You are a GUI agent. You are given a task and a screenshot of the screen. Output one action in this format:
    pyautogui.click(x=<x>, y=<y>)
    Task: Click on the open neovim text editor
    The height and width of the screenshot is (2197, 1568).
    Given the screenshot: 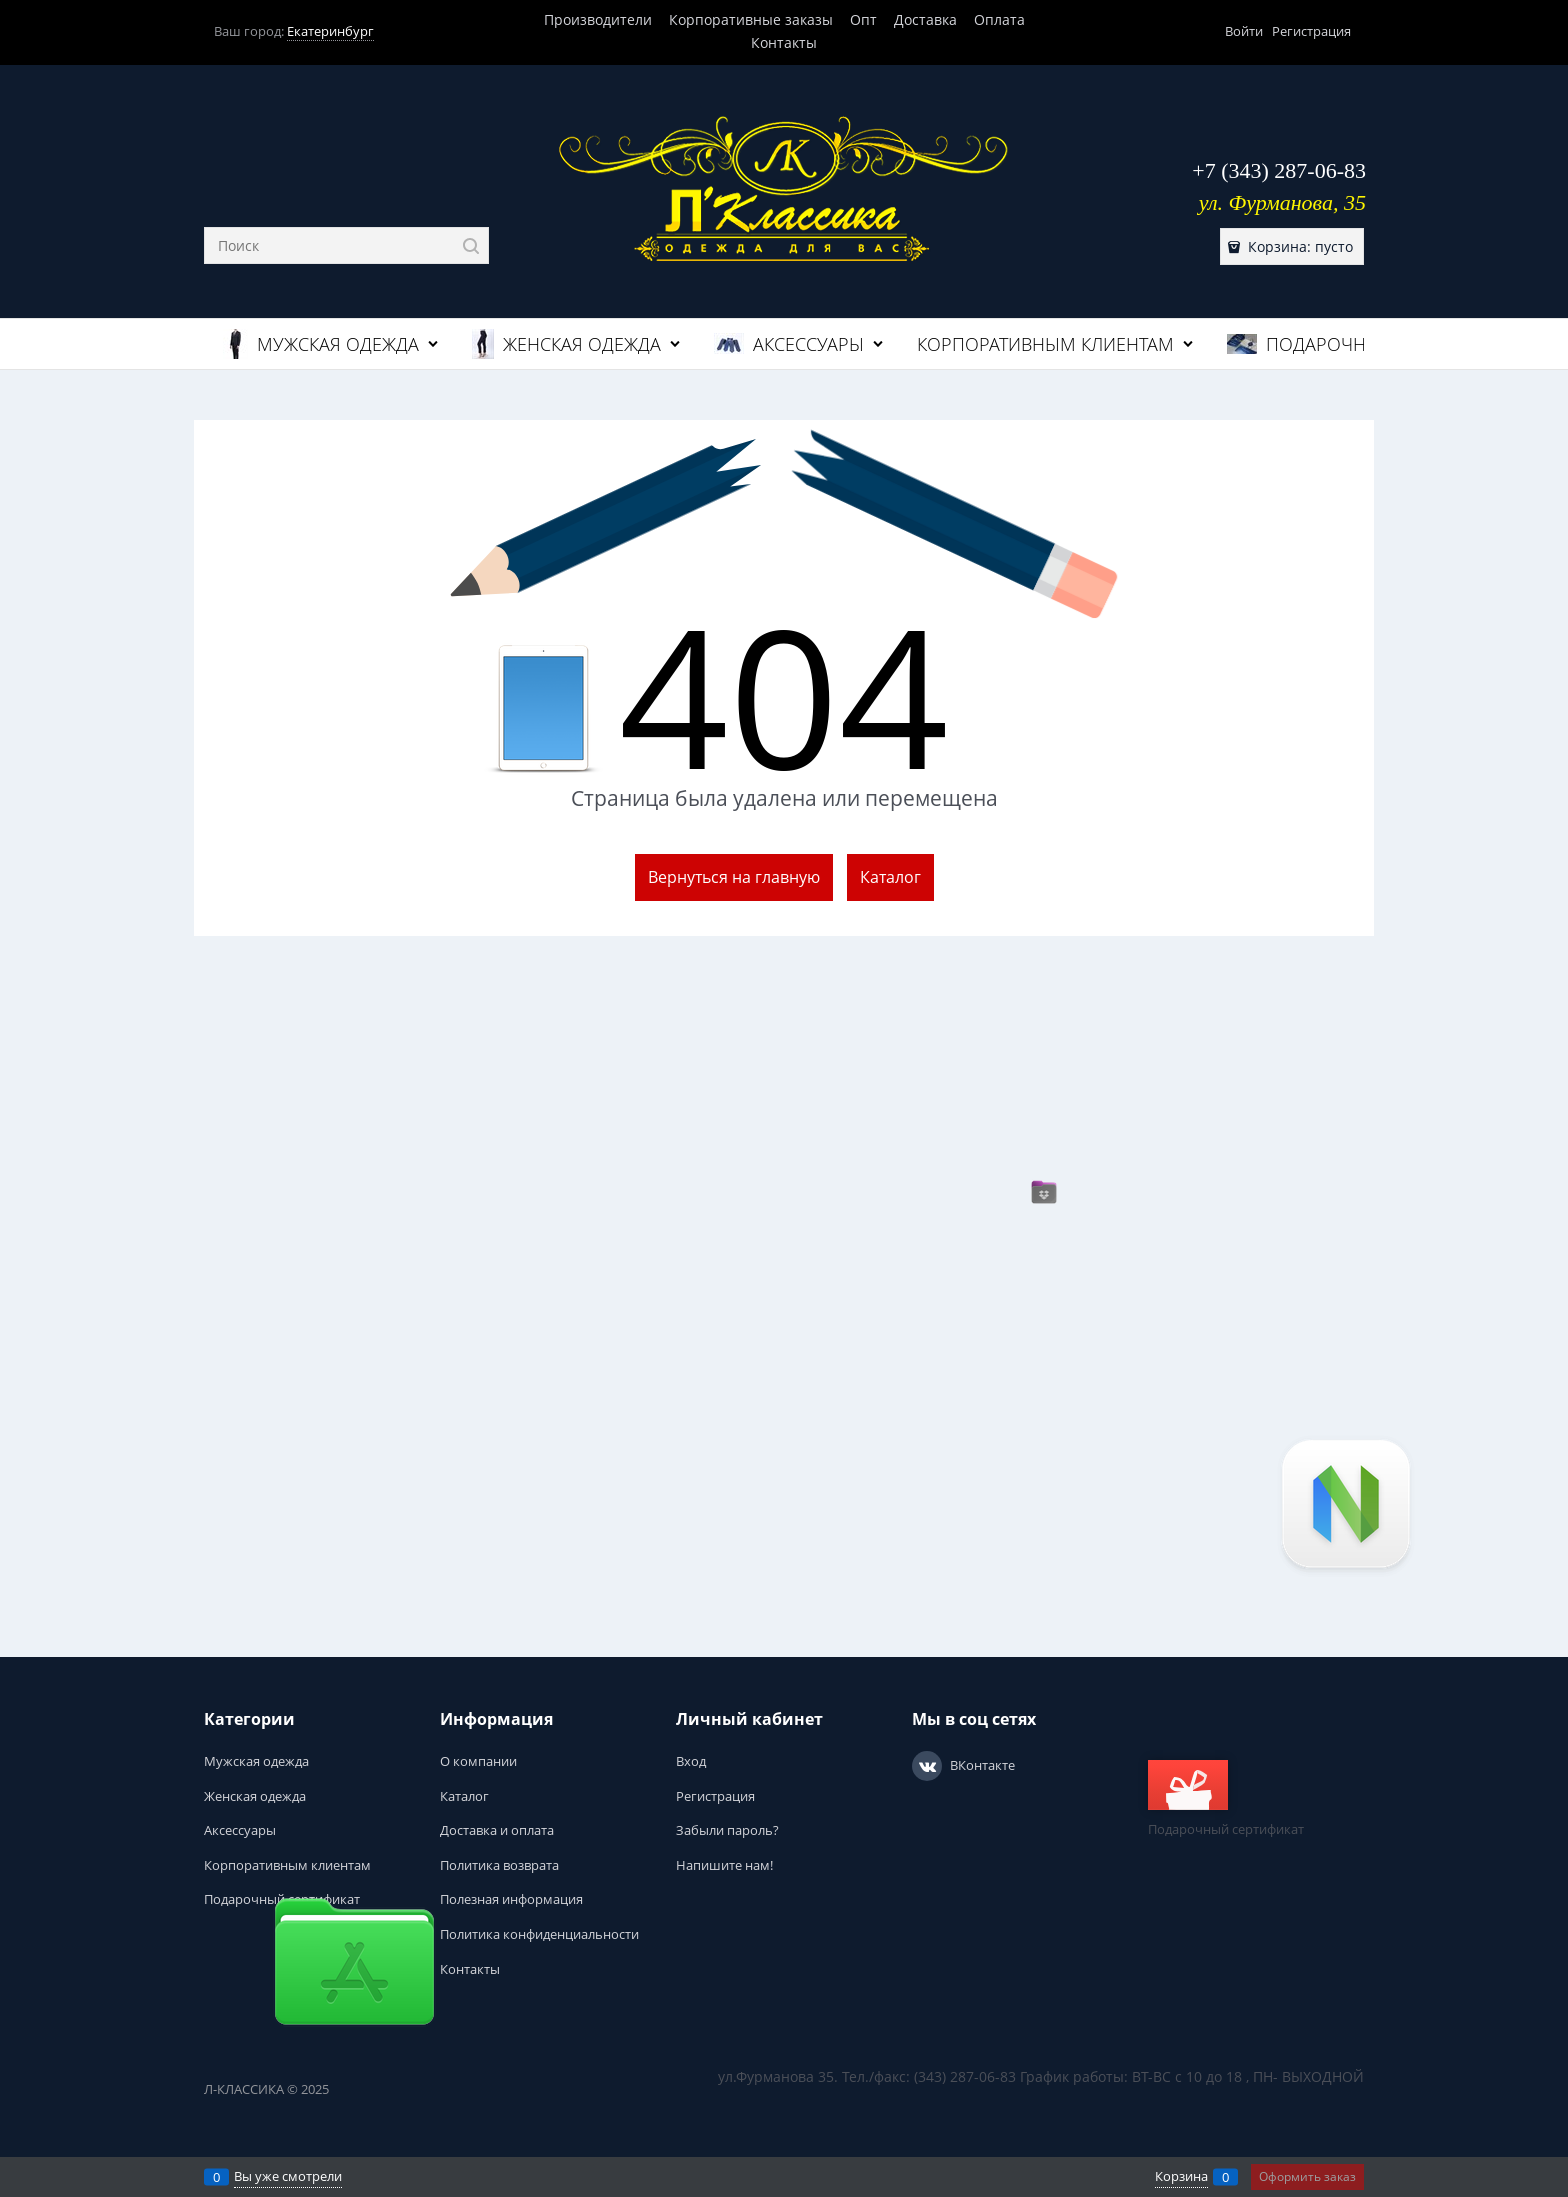 What is the action you would take?
    pyautogui.click(x=1346, y=1504)
    